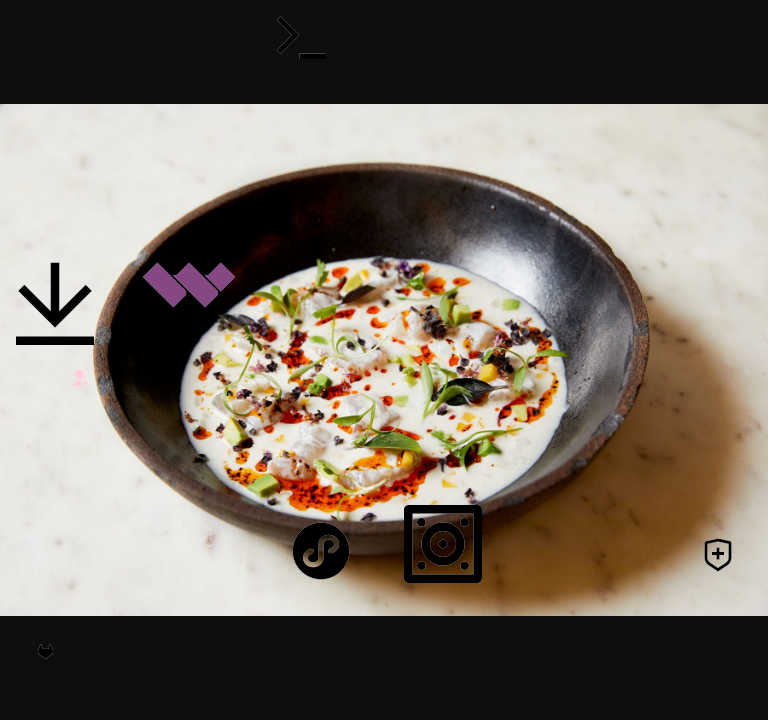  I want to click on wondershare brand logo, so click(189, 285).